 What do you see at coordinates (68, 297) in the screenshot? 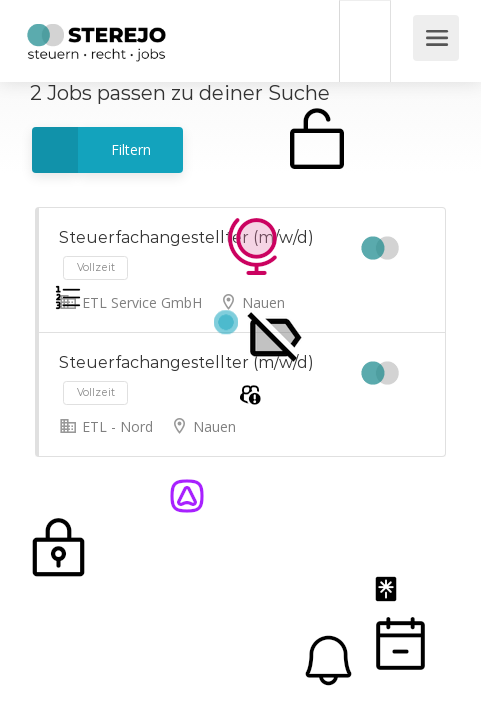
I see `format text as a numbered list` at bounding box center [68, 297].